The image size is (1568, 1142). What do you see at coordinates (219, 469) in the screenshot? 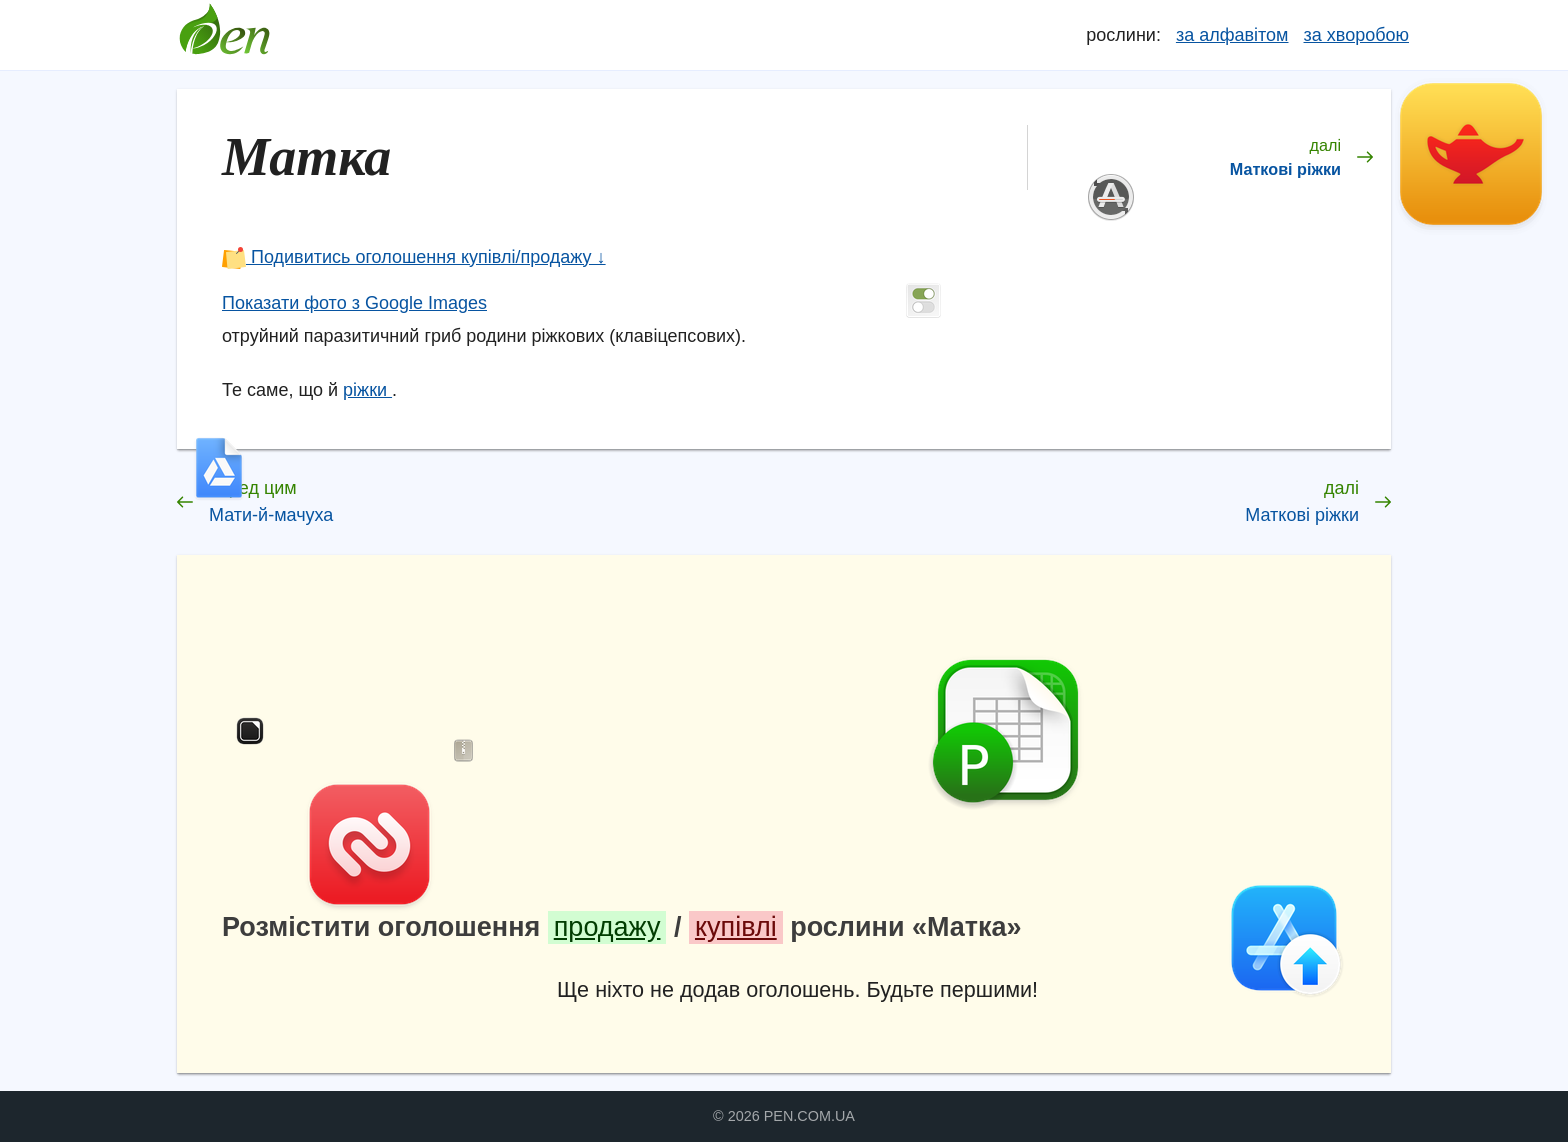
I see `a google drive shortcut or linked file` at bounding box center [219, 469].